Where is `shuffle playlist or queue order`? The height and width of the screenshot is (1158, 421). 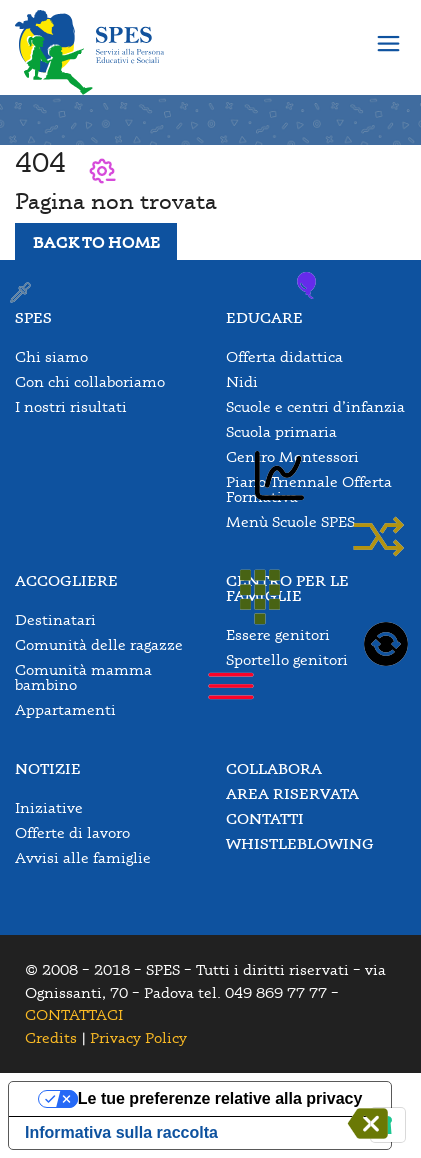
shuffle playlist or queue order is located at coordinates (378, 536).